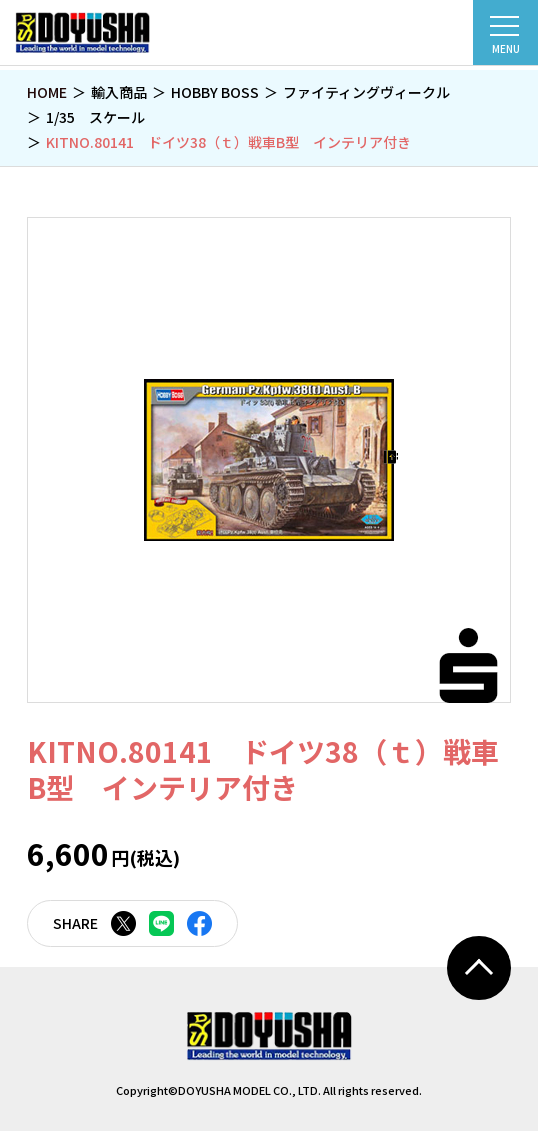 The width and height of the screenshot is (538, 1131). Describe the element at coordinates (390, 457) in the screenshot. I see `upload contacts from your address book` at that location.